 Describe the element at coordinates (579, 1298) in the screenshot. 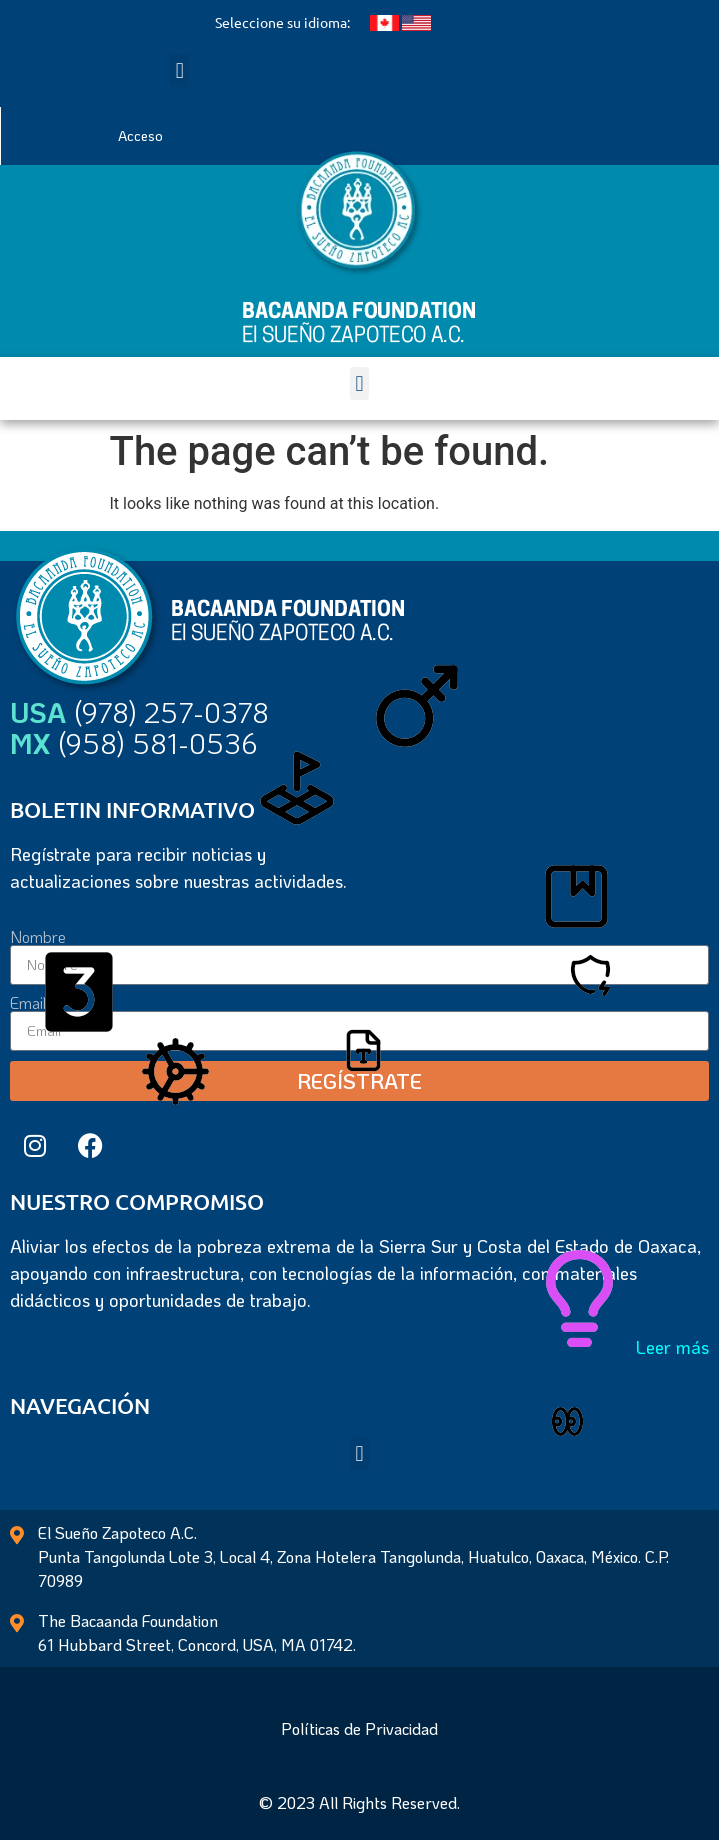

I see `view tips or suggestions` at that location.